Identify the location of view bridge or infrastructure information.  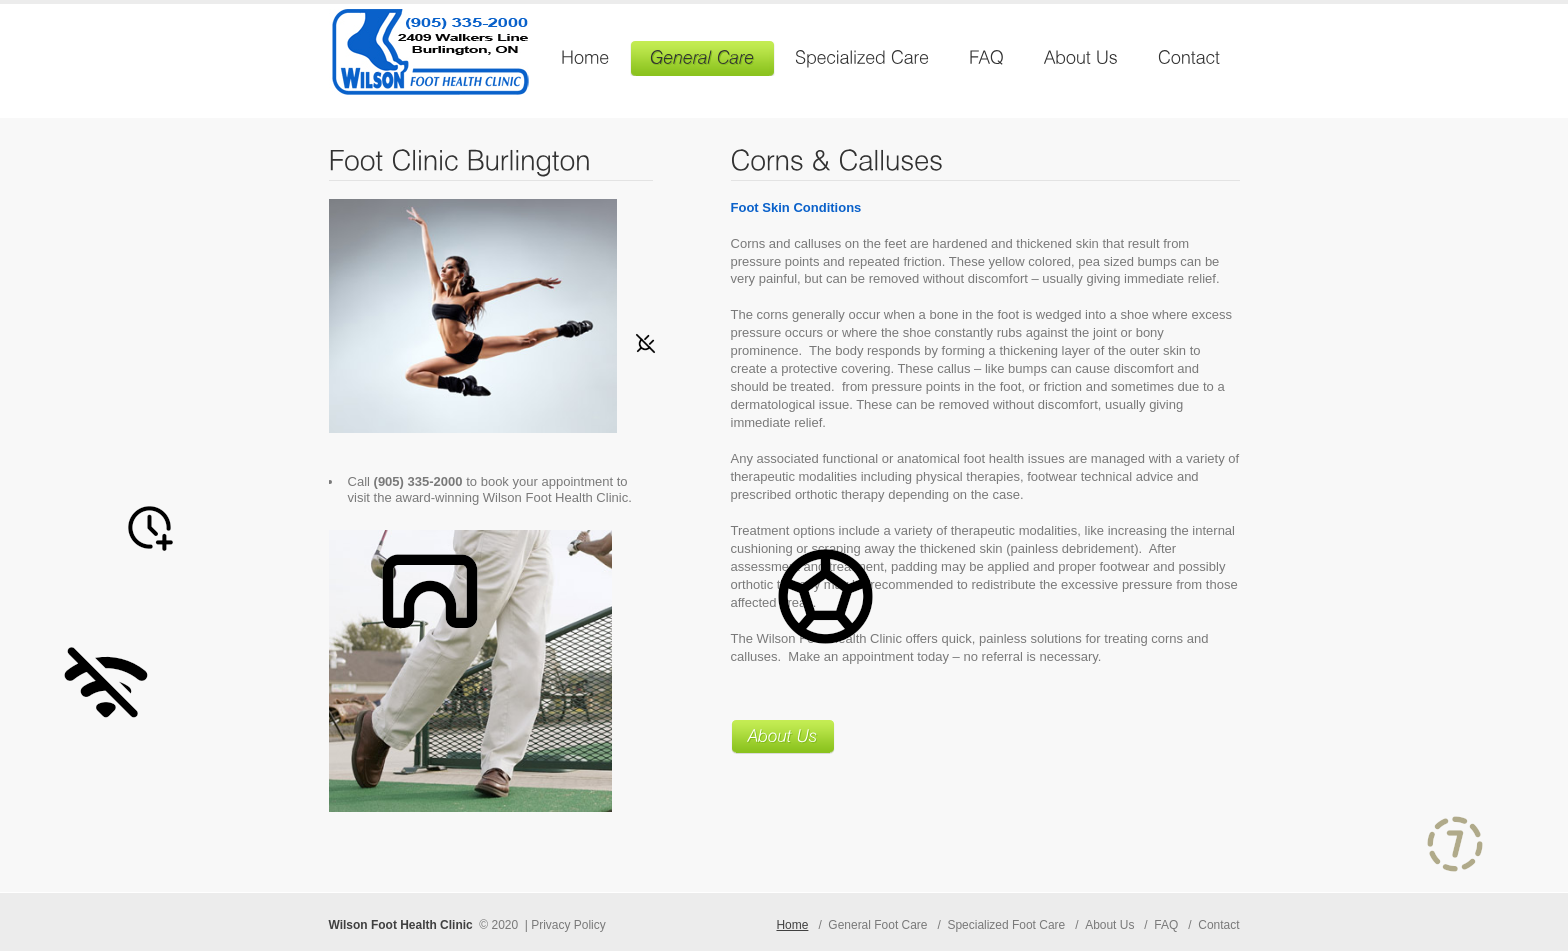
(430, 586).